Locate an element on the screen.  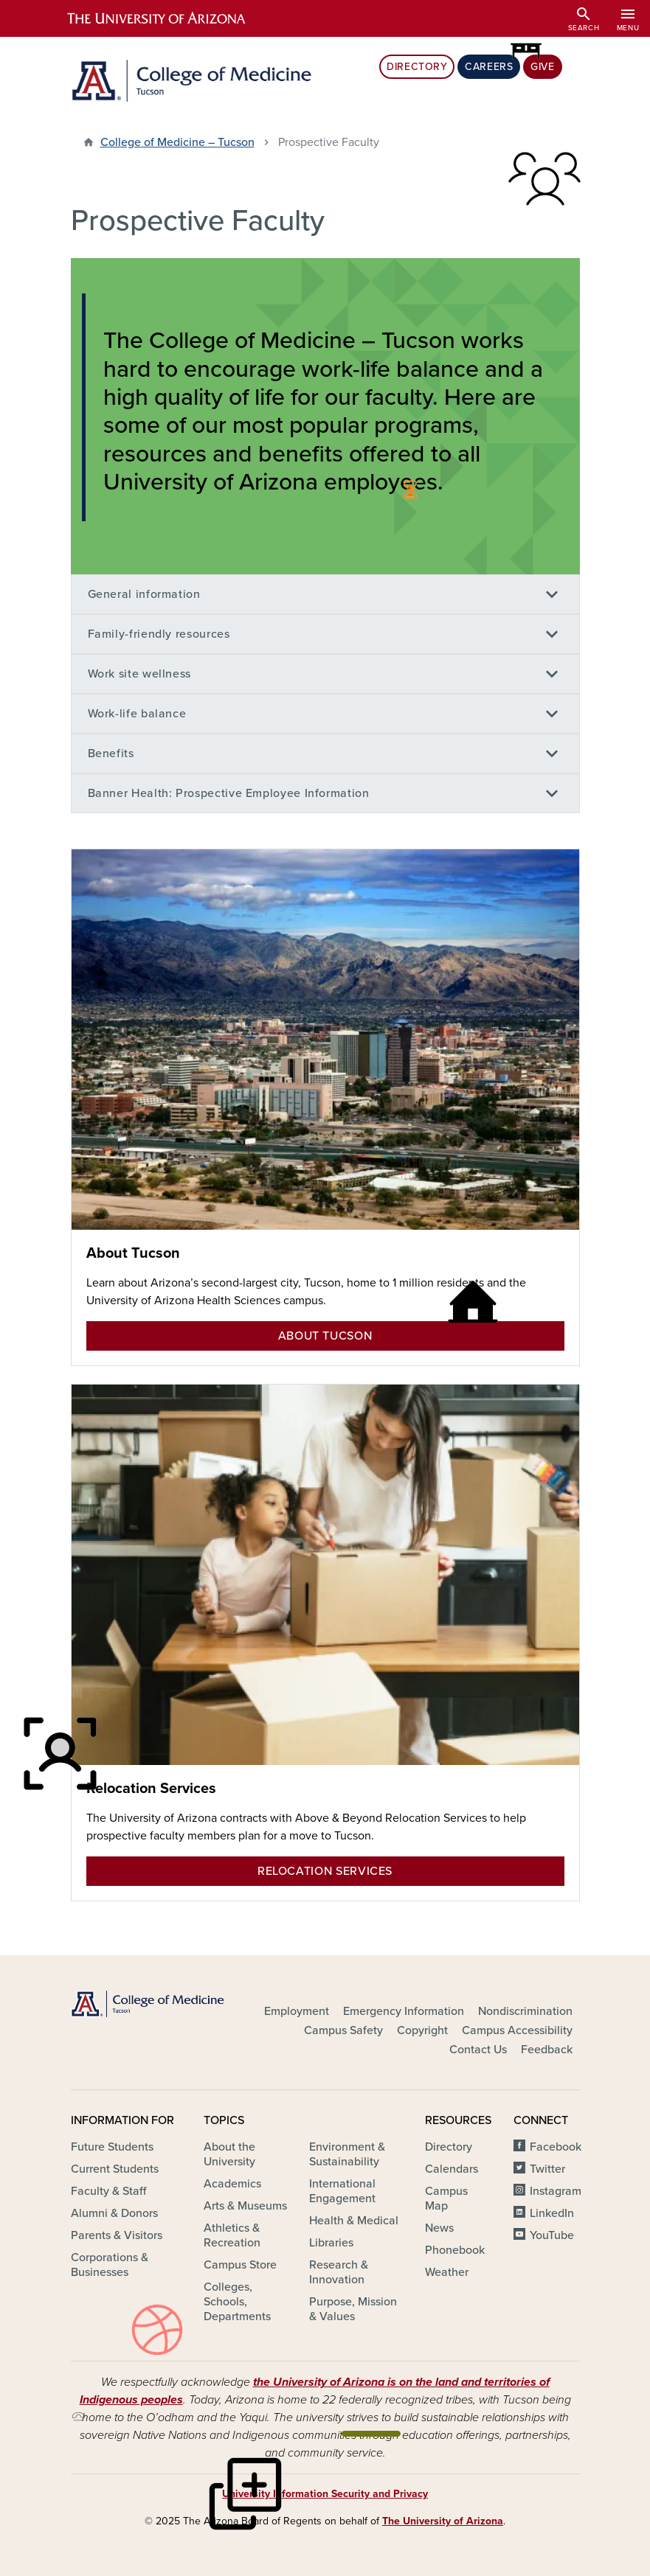
view group members or team is located at coordinates (545, 176).